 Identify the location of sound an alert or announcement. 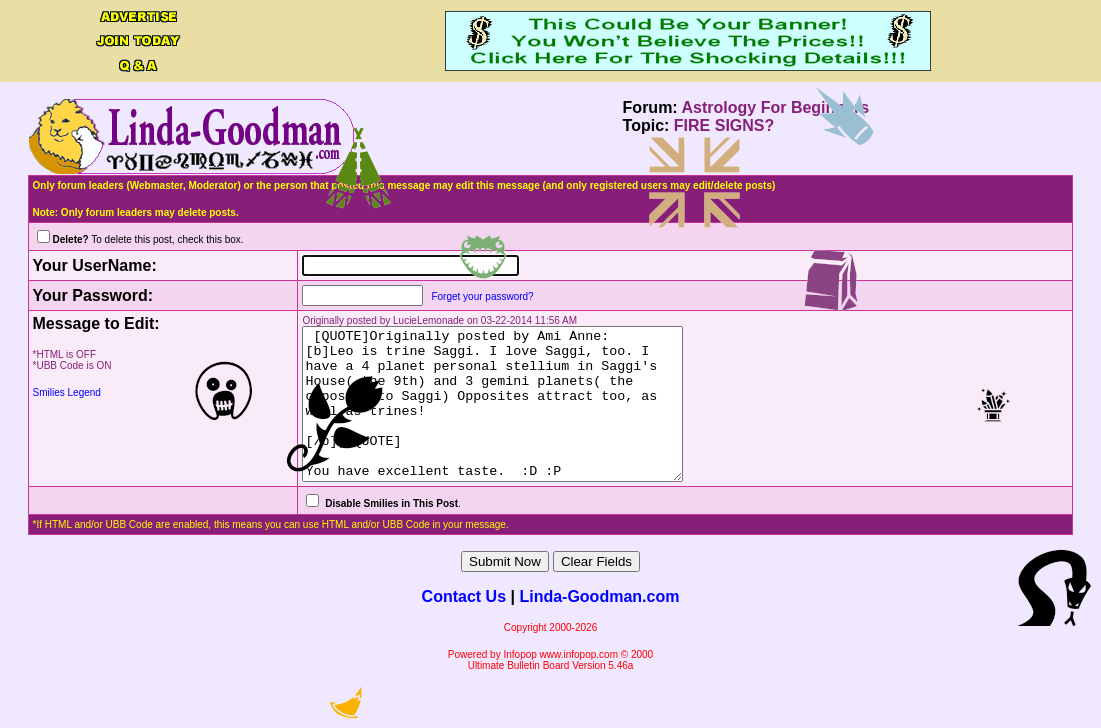
(346, 701).